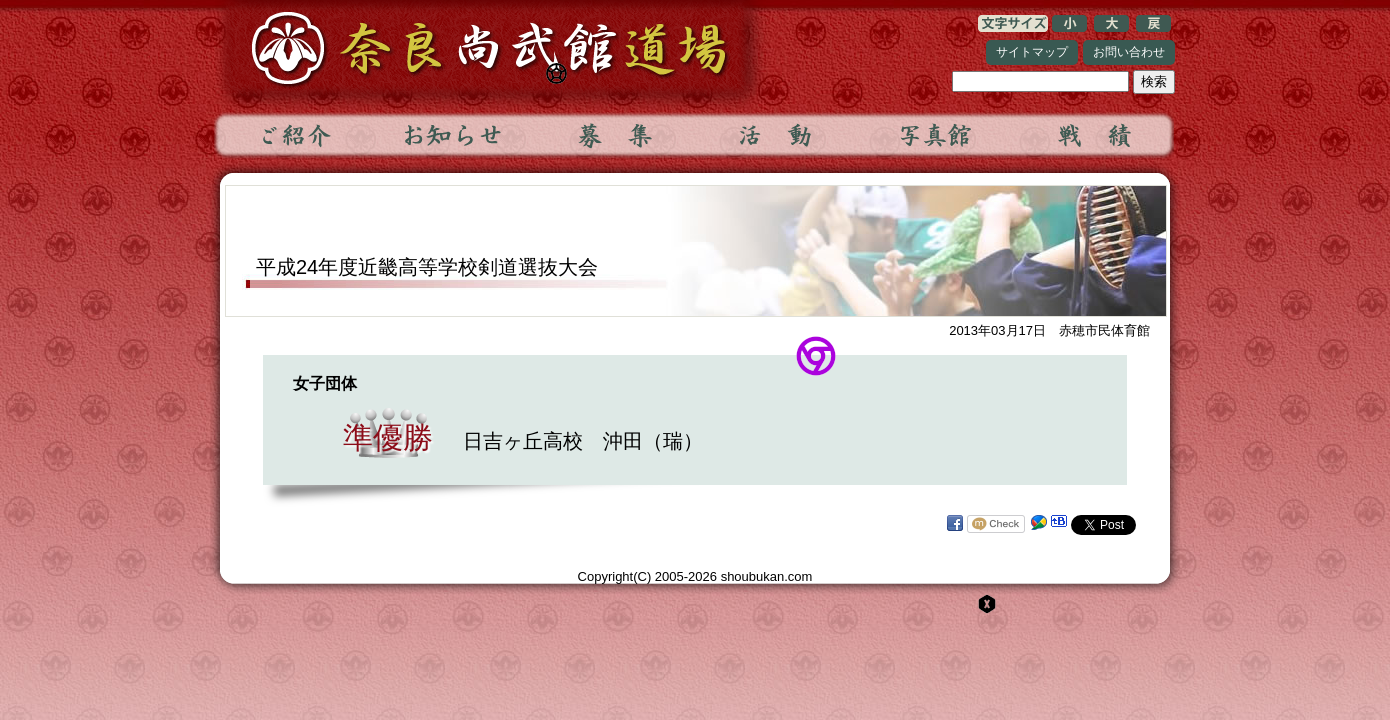  What do you see at coordinates (556, 73) in the screenshot?
I see `access football or soccer content` at bounding box center [556, 73].